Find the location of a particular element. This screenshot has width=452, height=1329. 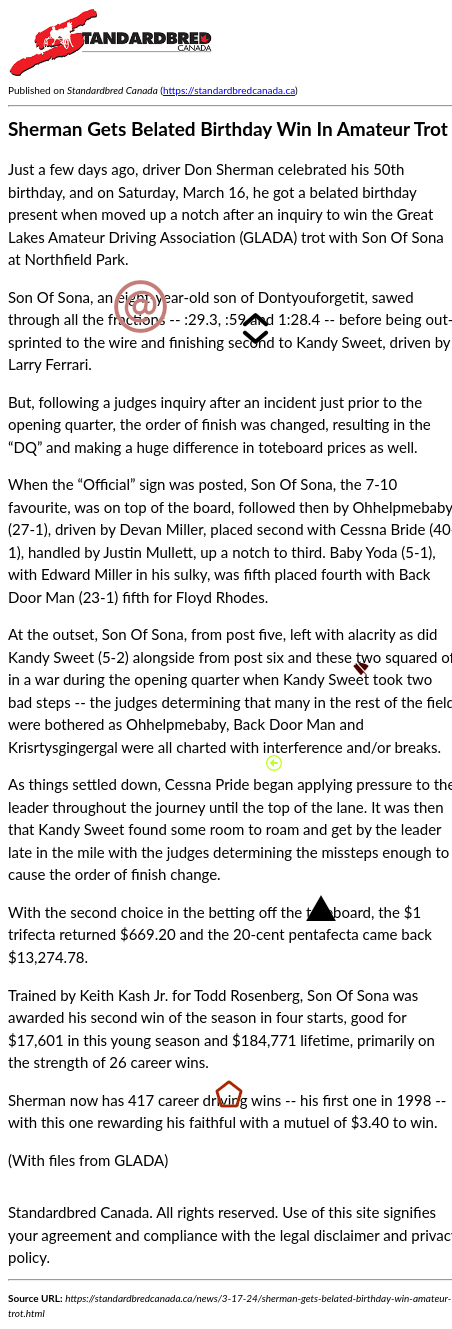

go back to the previous screen is located at coordinates (274, 763).